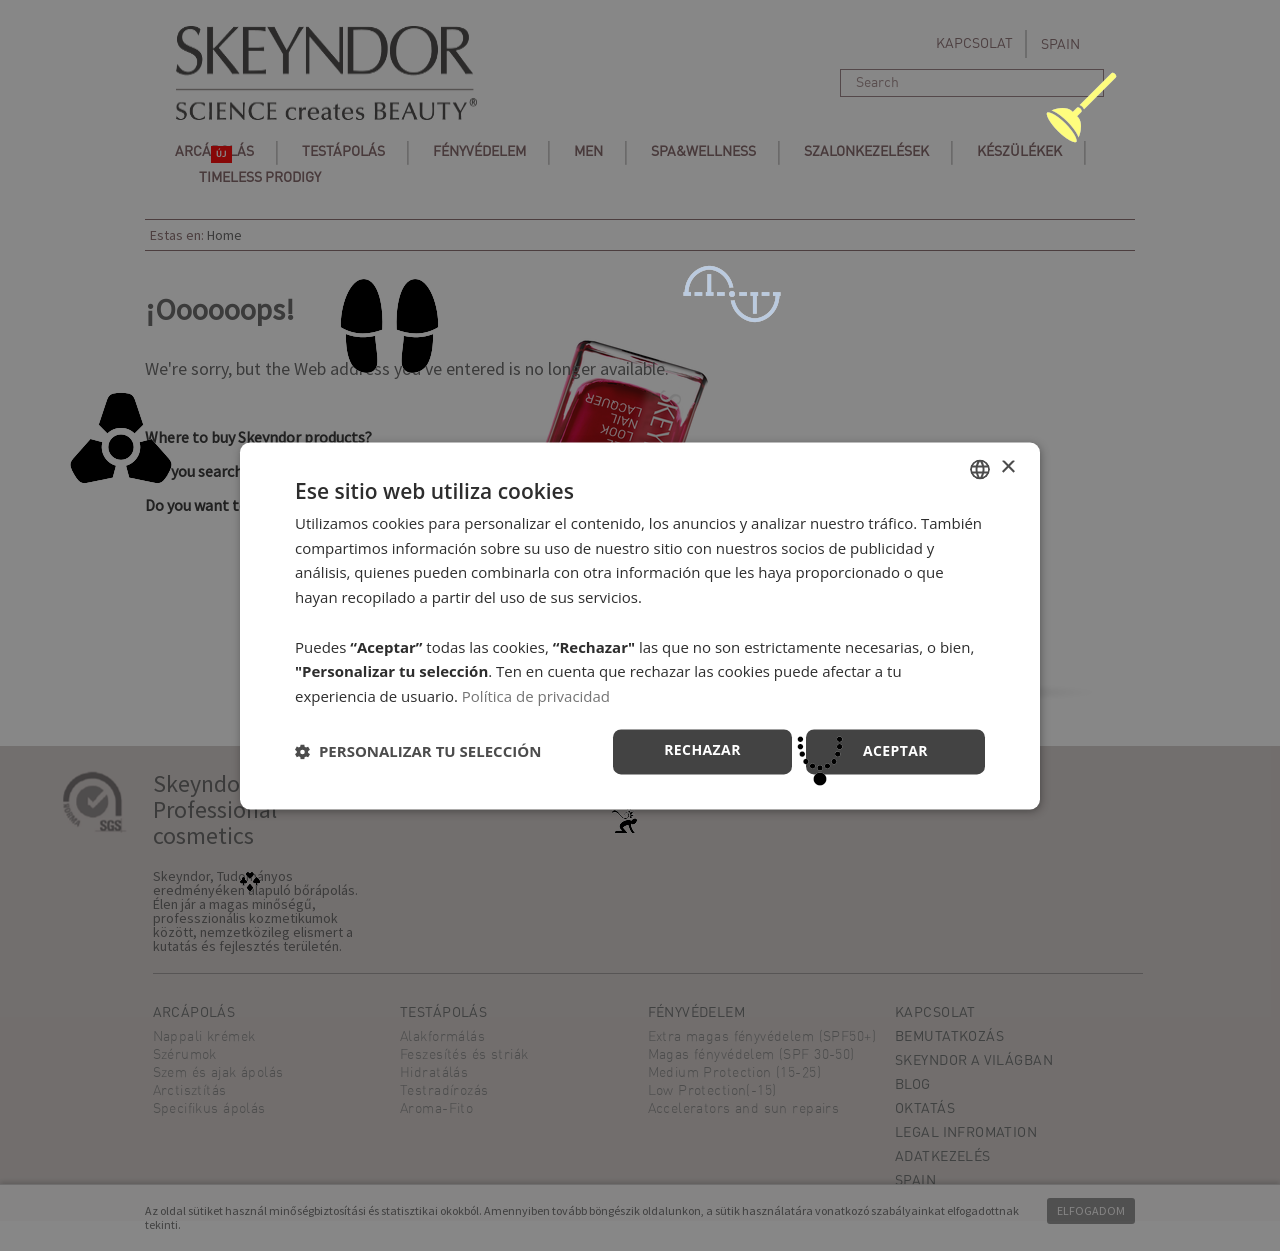  I want to click on access comfort or relaxation settings, so click(389, 324).